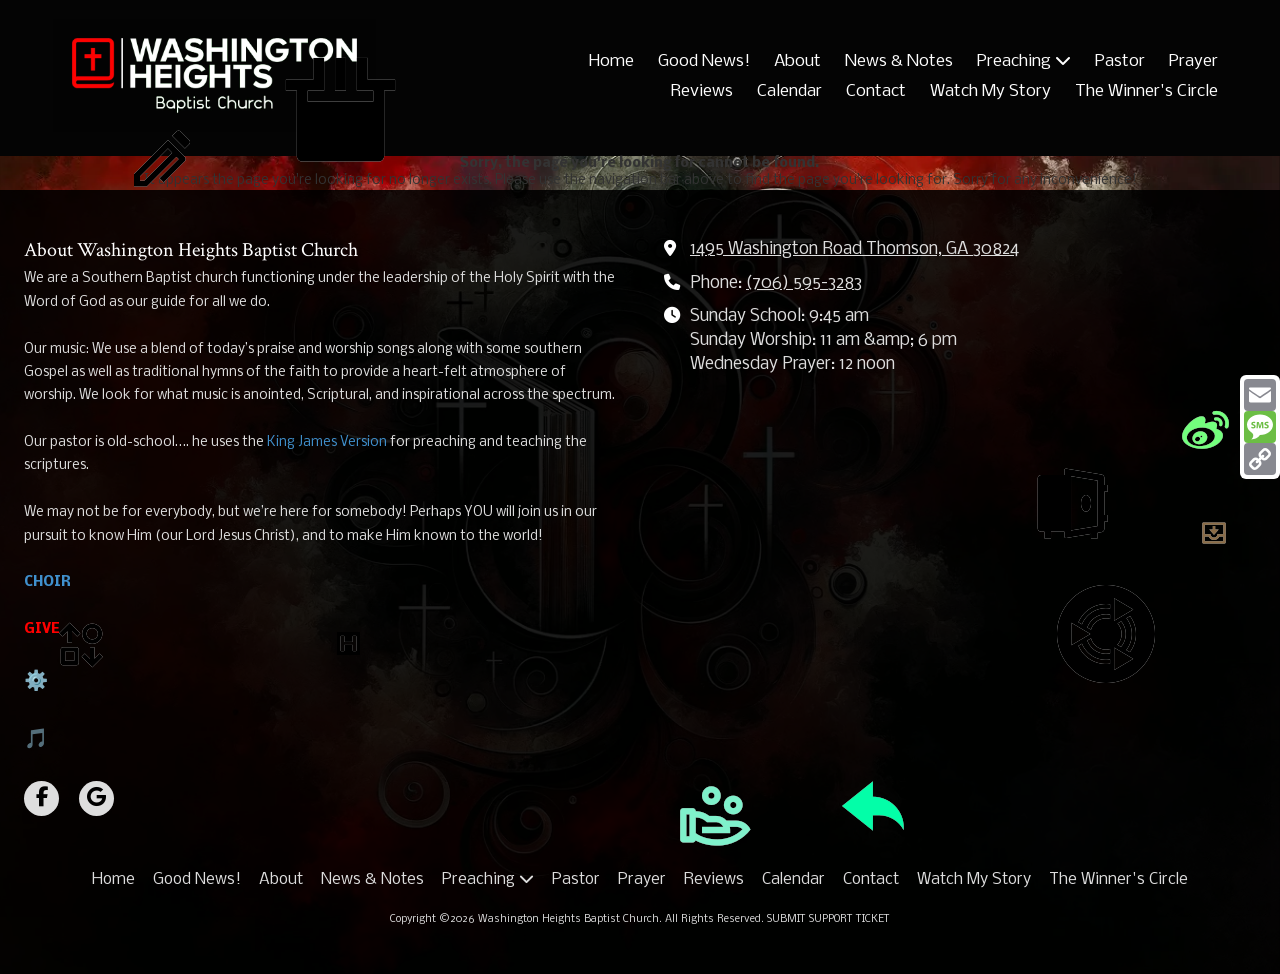 This screenshot has height=974, width=1280. Describe the element at coordinates (348, 643) in the screenshot. I see `hetzner cloud hosting service logo` at that location.